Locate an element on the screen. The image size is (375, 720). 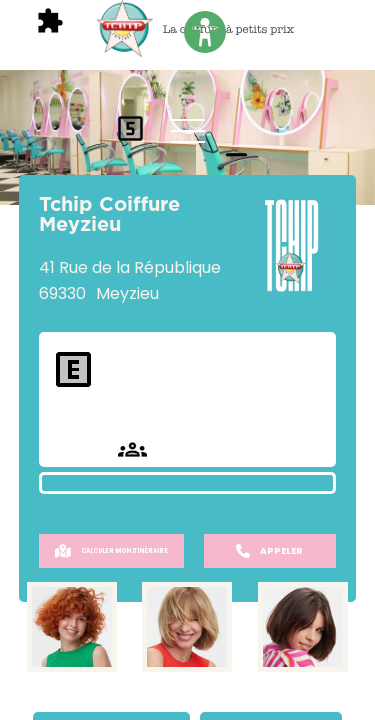
indicates explicit content warning is located at coordinates (73, 369).